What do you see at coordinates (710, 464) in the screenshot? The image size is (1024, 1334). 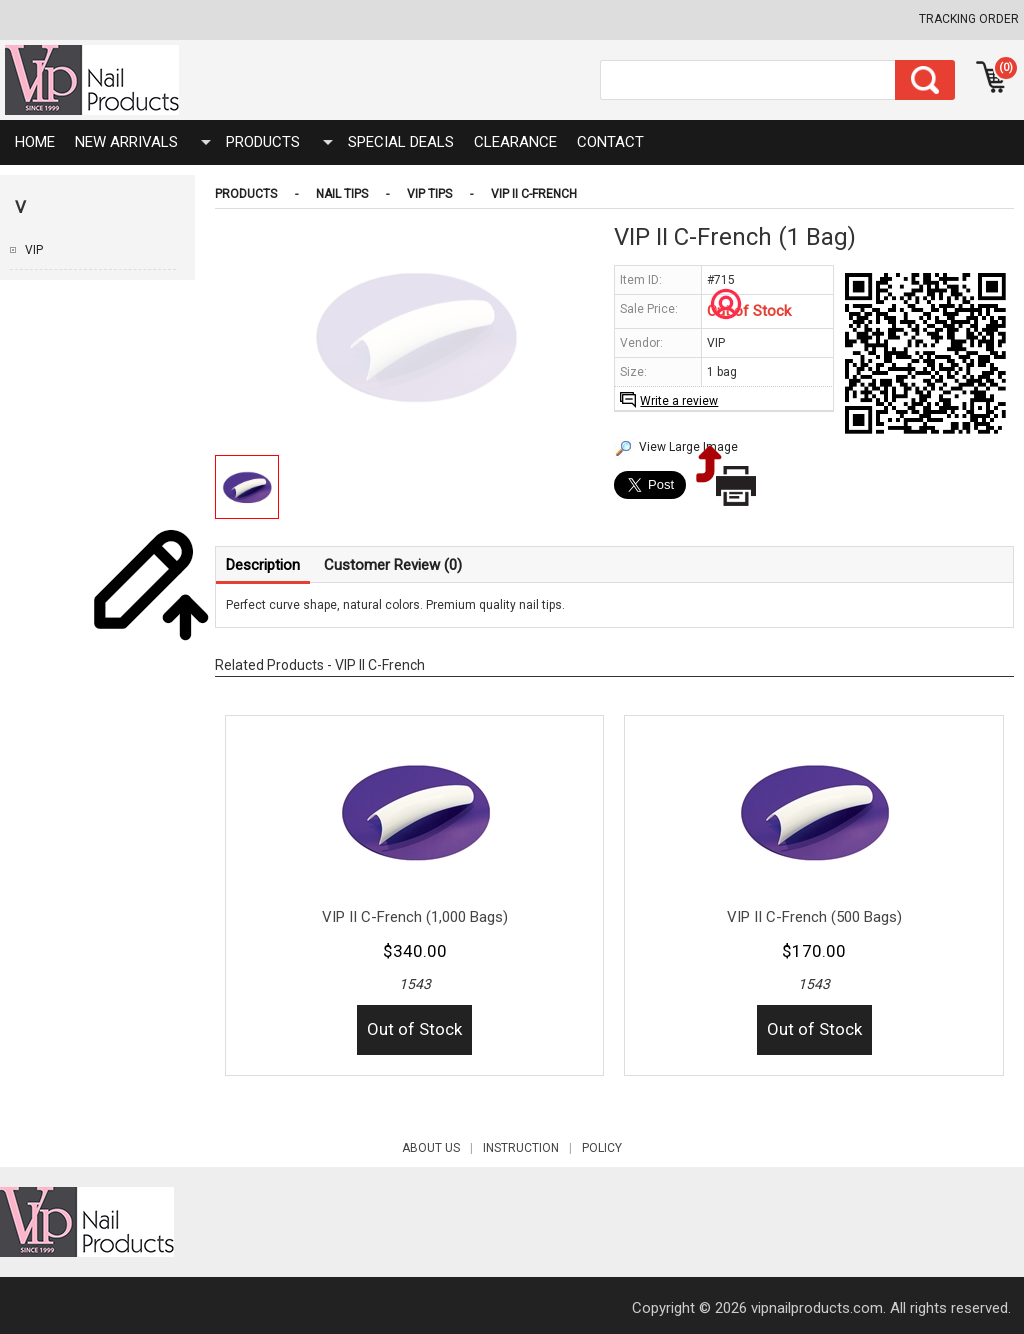 I see `turn right then continue forward` at bounding box center [710, 464].